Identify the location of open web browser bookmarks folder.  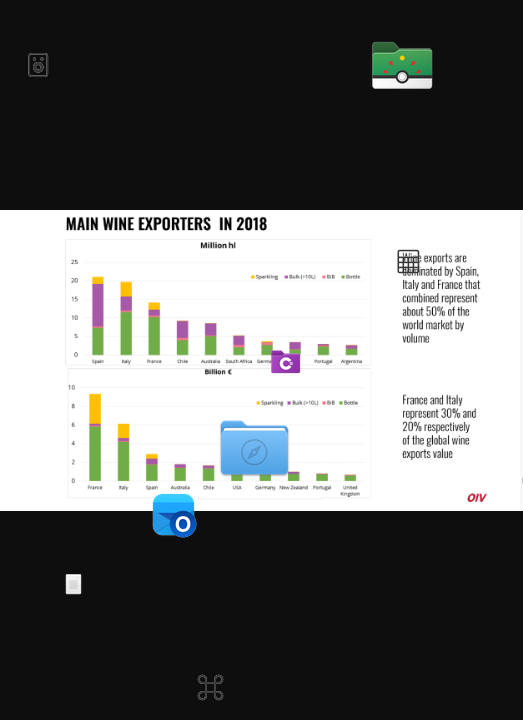
(254, 447).